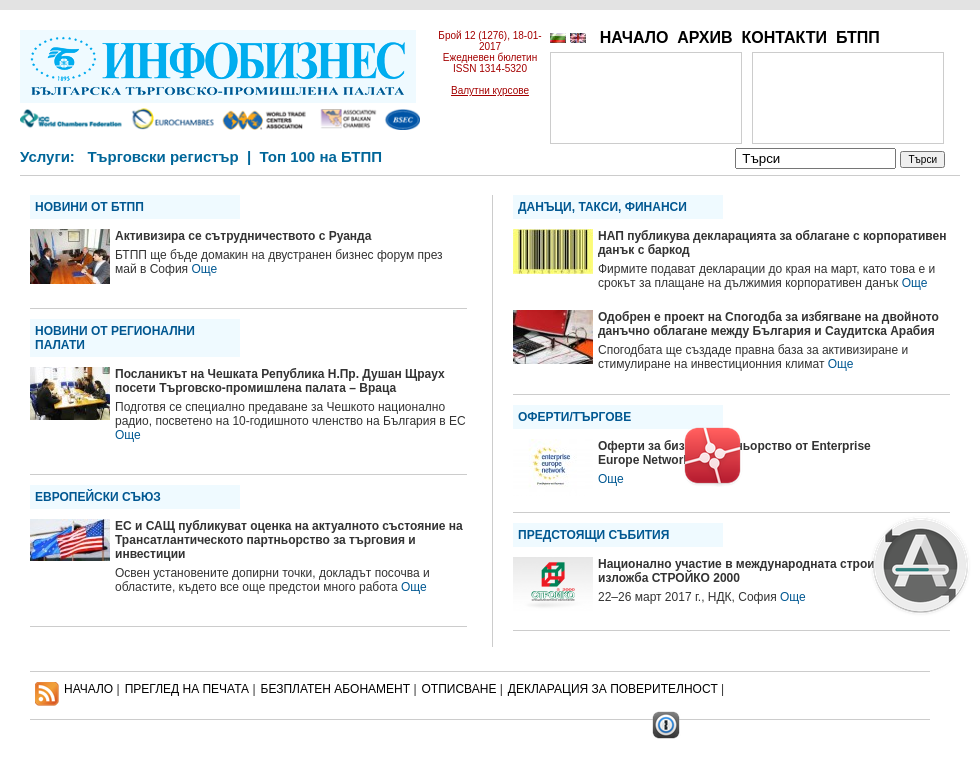  Describe the element at coordinates (712, 455) in the screenshot. I see `open rygel media server application` at that location.